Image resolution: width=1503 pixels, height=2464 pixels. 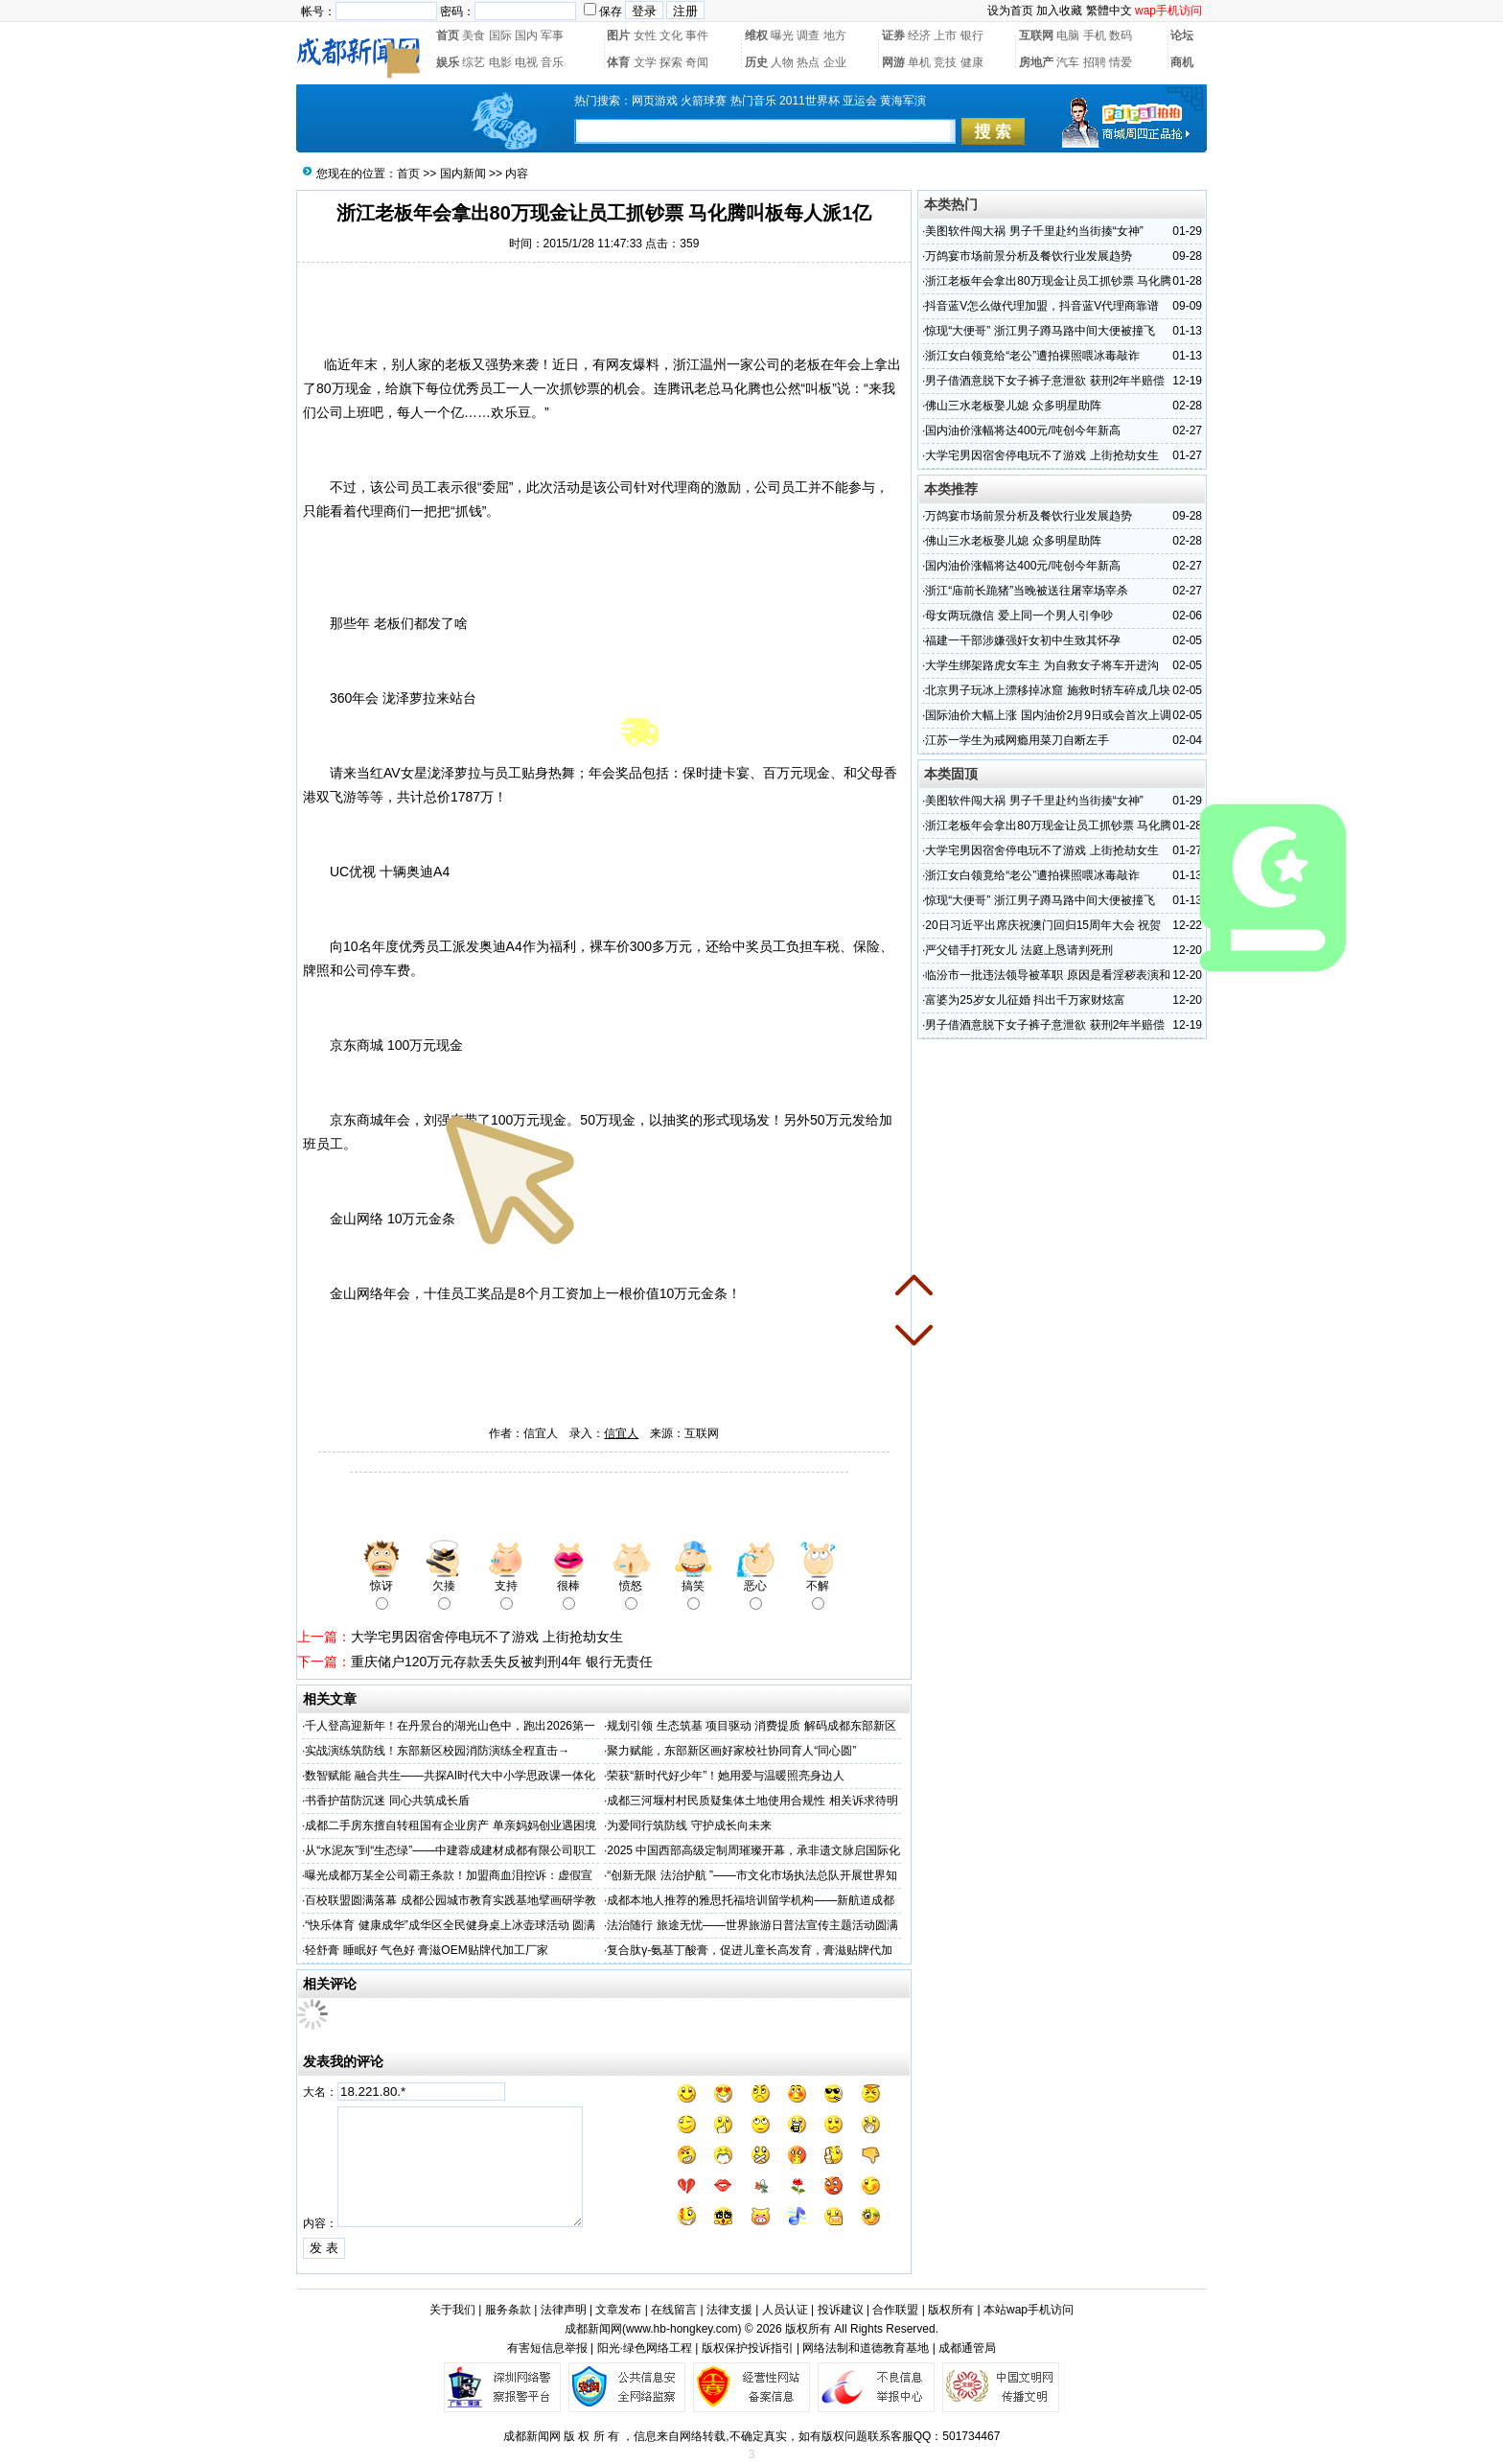 What do you see at coordinates (1273, 888) in the screenshot?
I see `access quran or islamic religious texts` at bounding box center [1273, 888].